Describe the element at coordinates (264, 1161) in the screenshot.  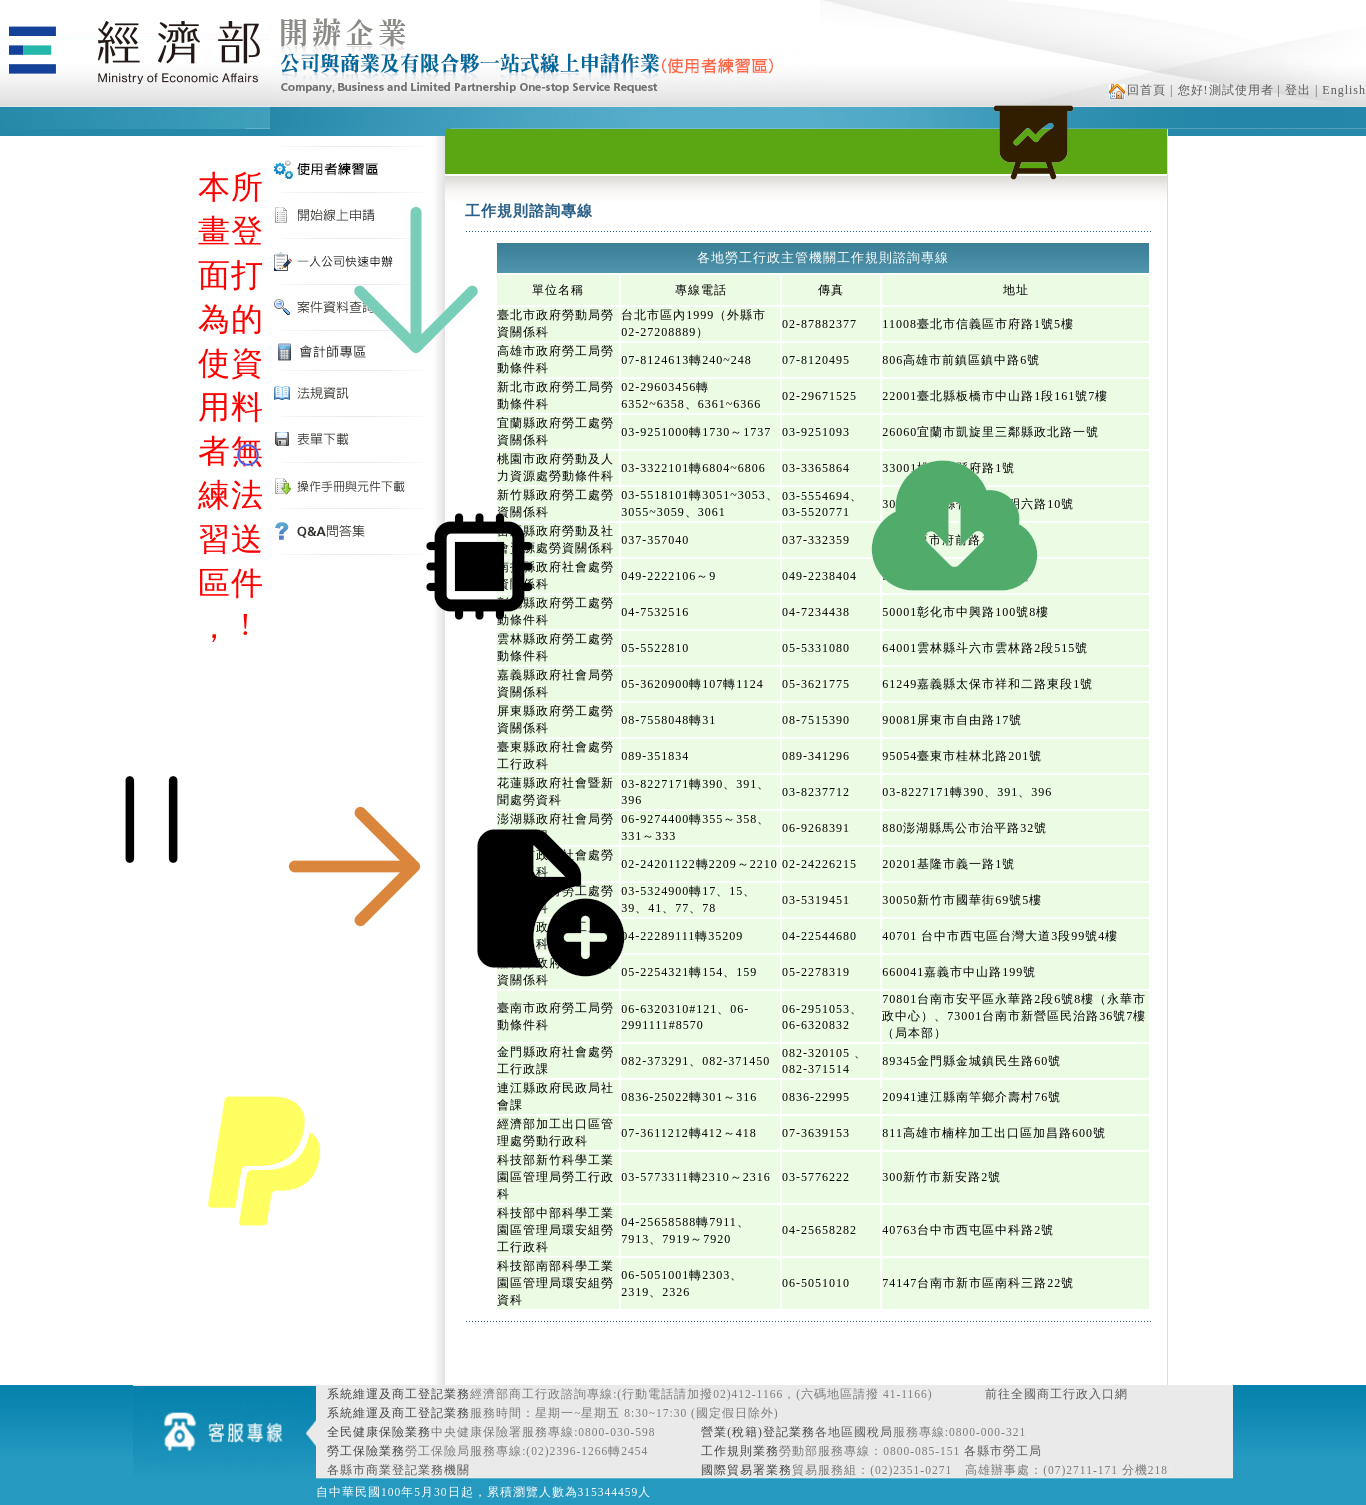
I see `pay with PayPal` at that location.